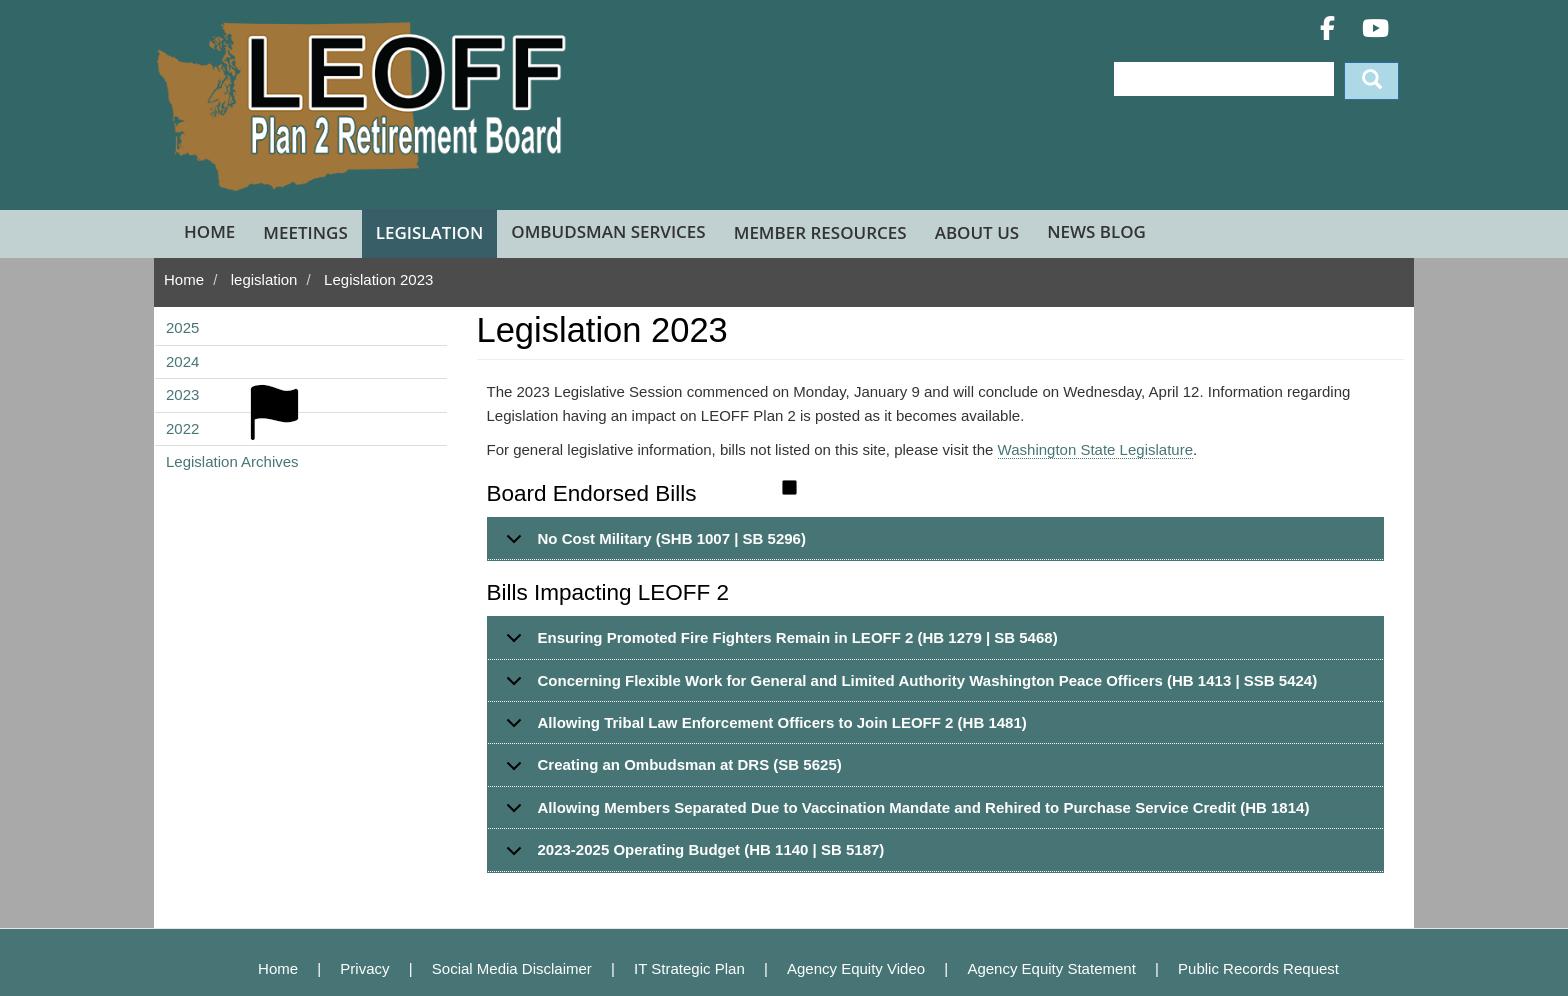 The width and height of the screenshot is (1568, 996). Describe the element at coordinates (789, 487) in the screenshot. I see `stop media playback` at that location.